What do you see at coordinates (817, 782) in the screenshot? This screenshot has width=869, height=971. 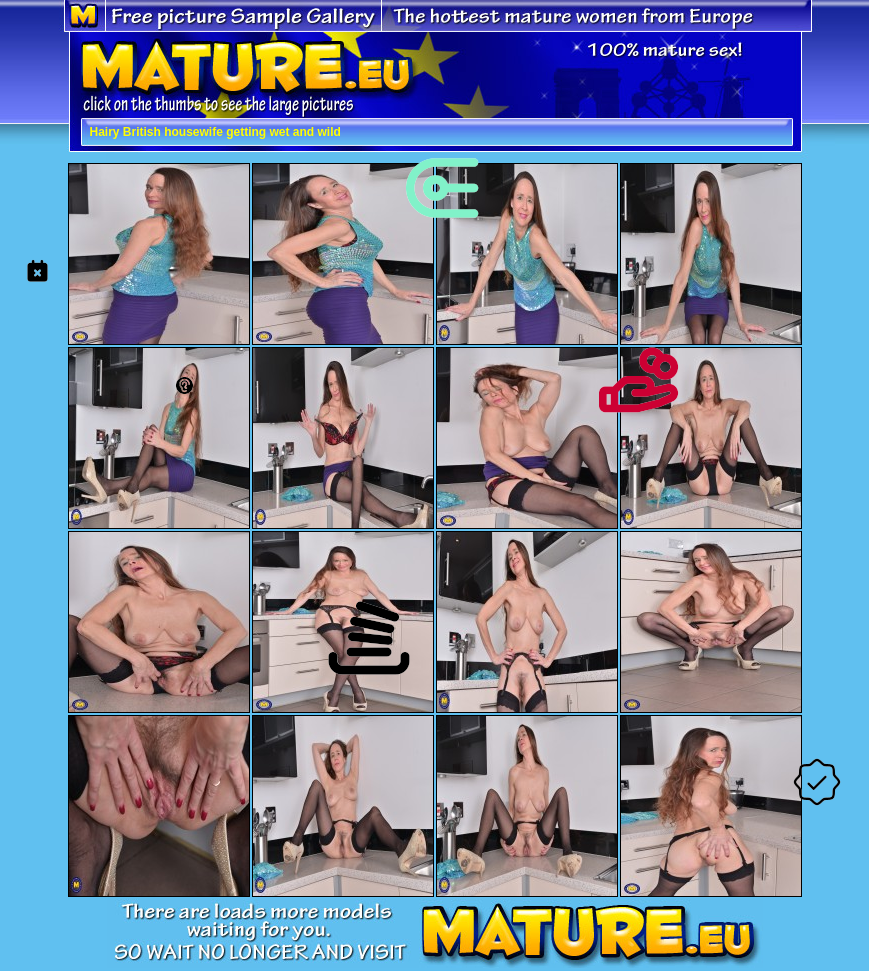 I see `indicates verified or authenticated status` at bounding box center [817, 782].